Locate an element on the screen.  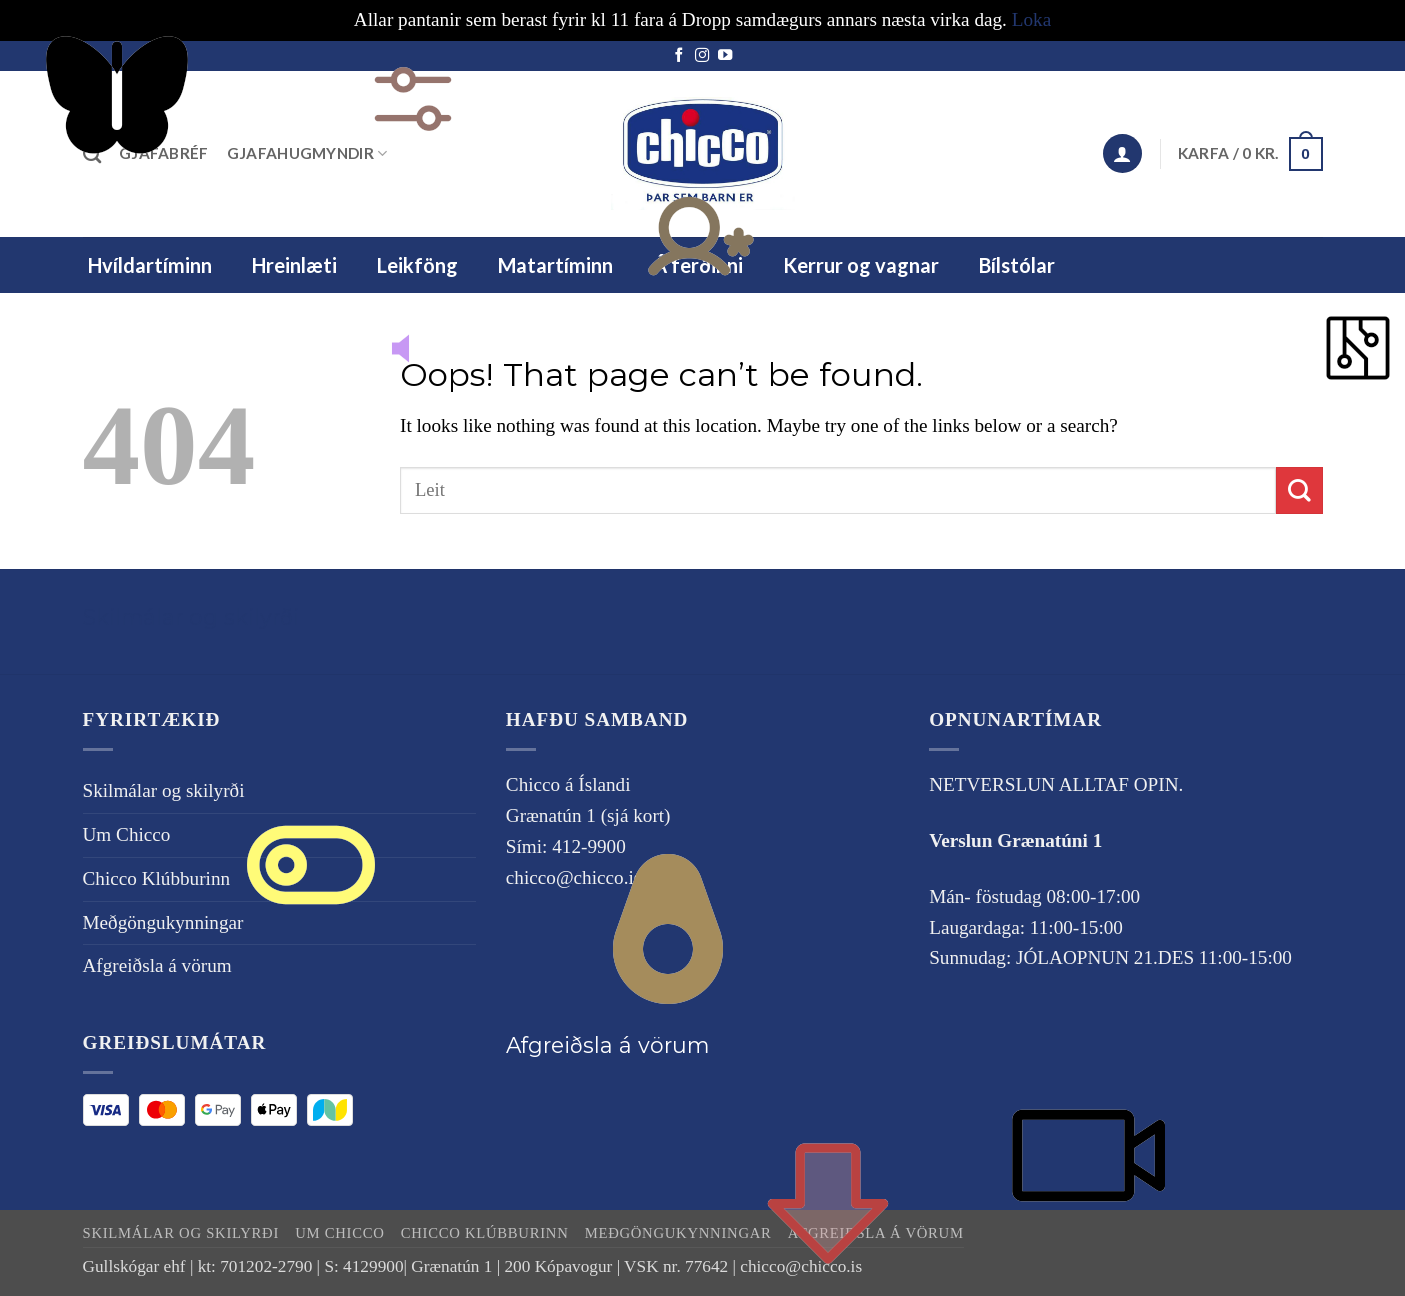
toggle switch in off position is located at coordinates (311, 865).